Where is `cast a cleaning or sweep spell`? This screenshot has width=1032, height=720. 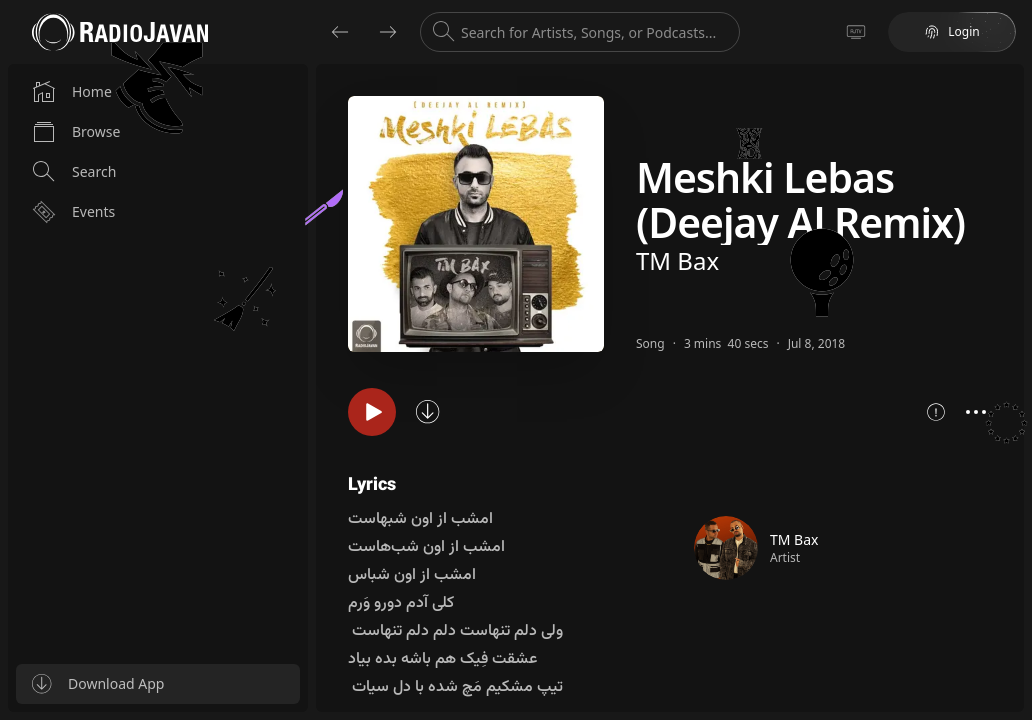 cast a cleaning or sweep spell is located at coordinates (245, 299).